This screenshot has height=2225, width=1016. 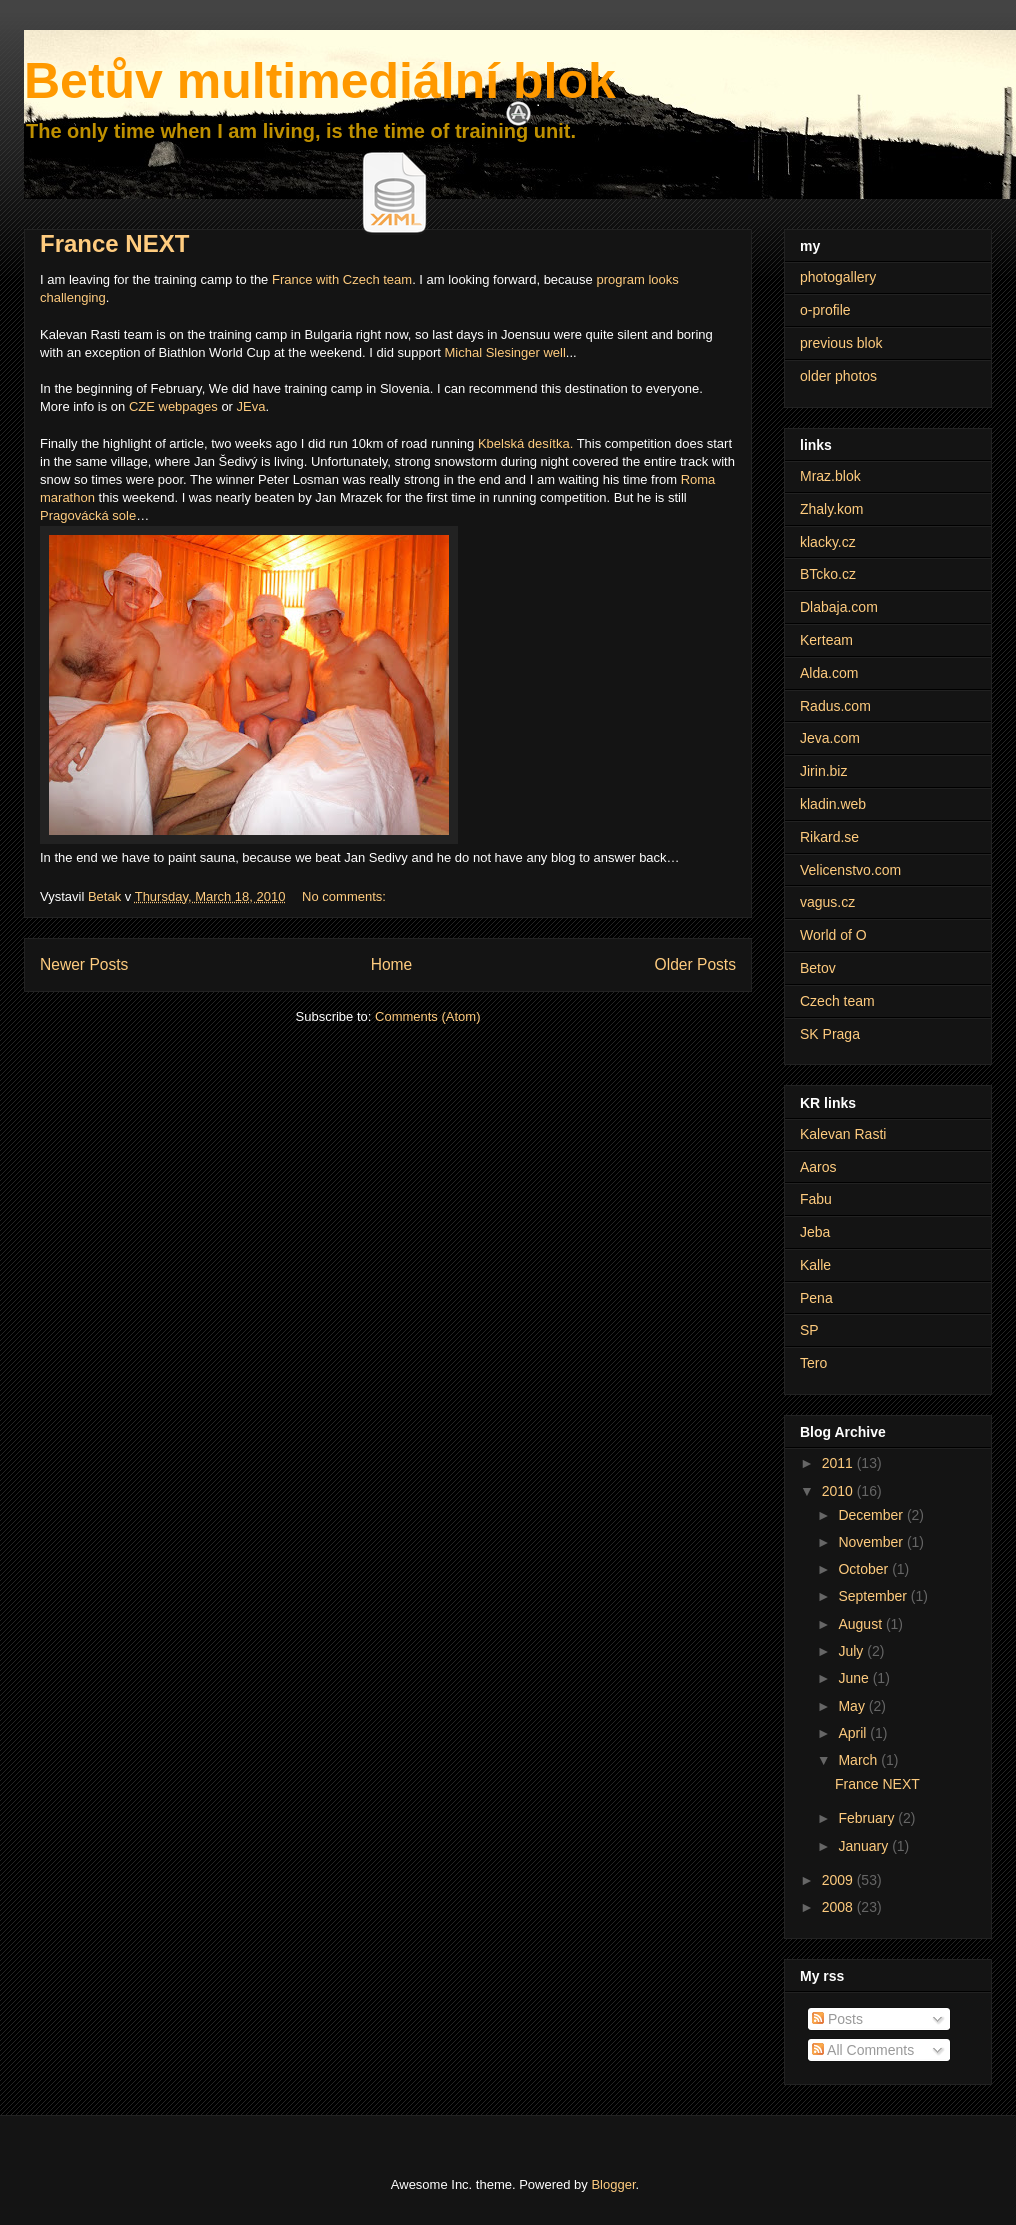 What do you see at coordinates (394, 192) in the screenshot?
I see `yaml configuration file` at bounding box center [394, 192].